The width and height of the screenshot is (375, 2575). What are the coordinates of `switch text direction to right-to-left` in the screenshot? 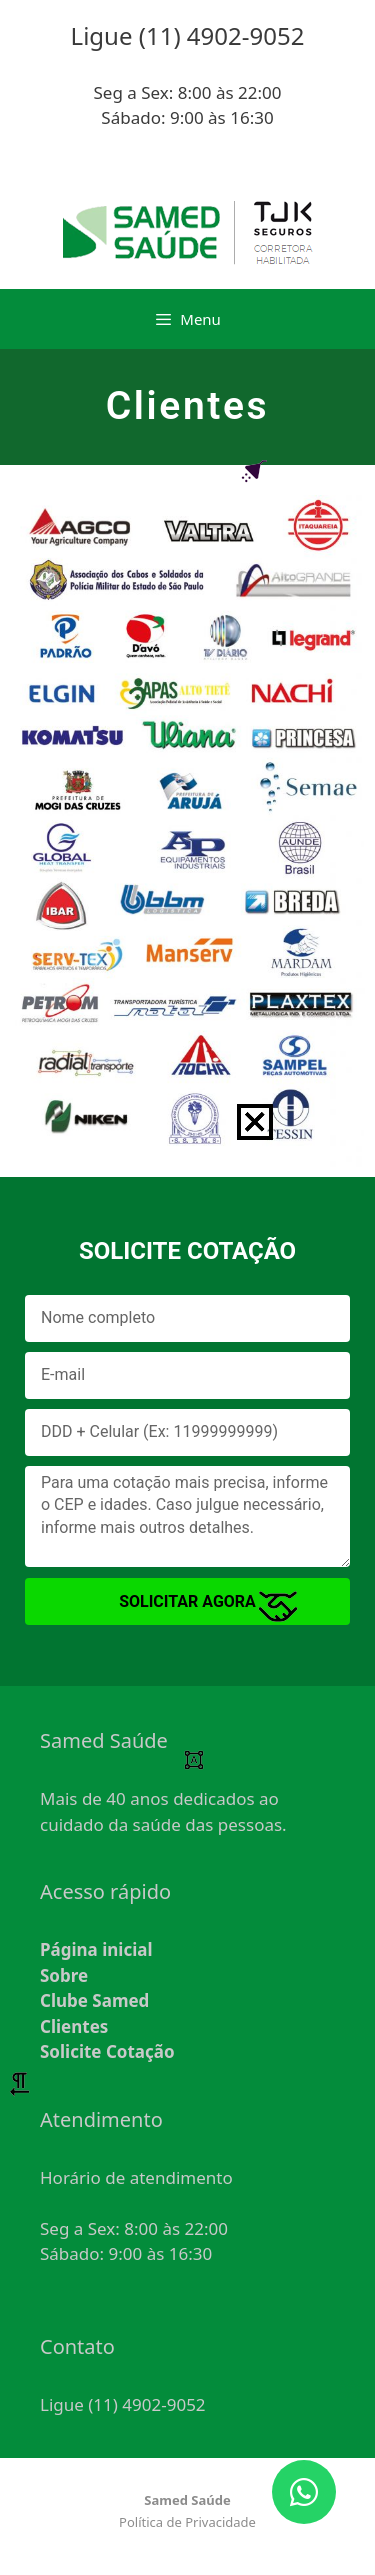 It's located at (19, 2084).